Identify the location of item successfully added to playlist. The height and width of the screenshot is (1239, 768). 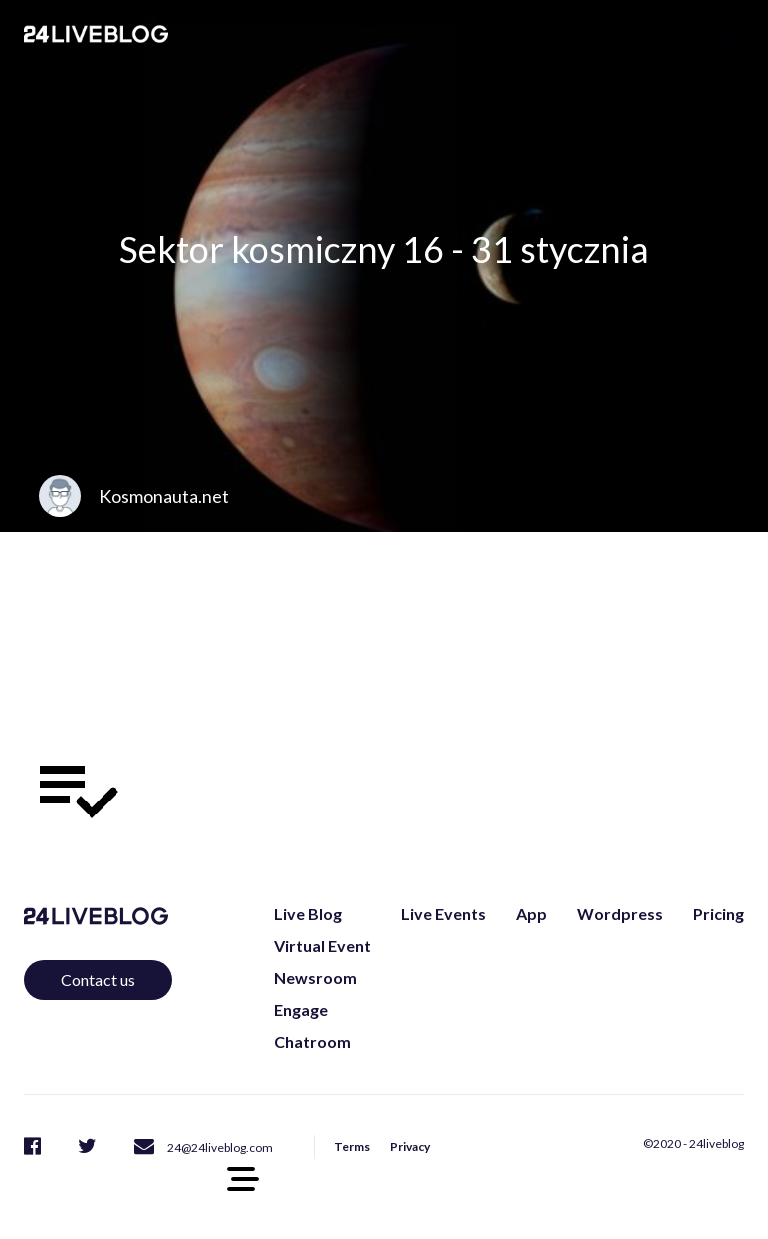
(77, 788).